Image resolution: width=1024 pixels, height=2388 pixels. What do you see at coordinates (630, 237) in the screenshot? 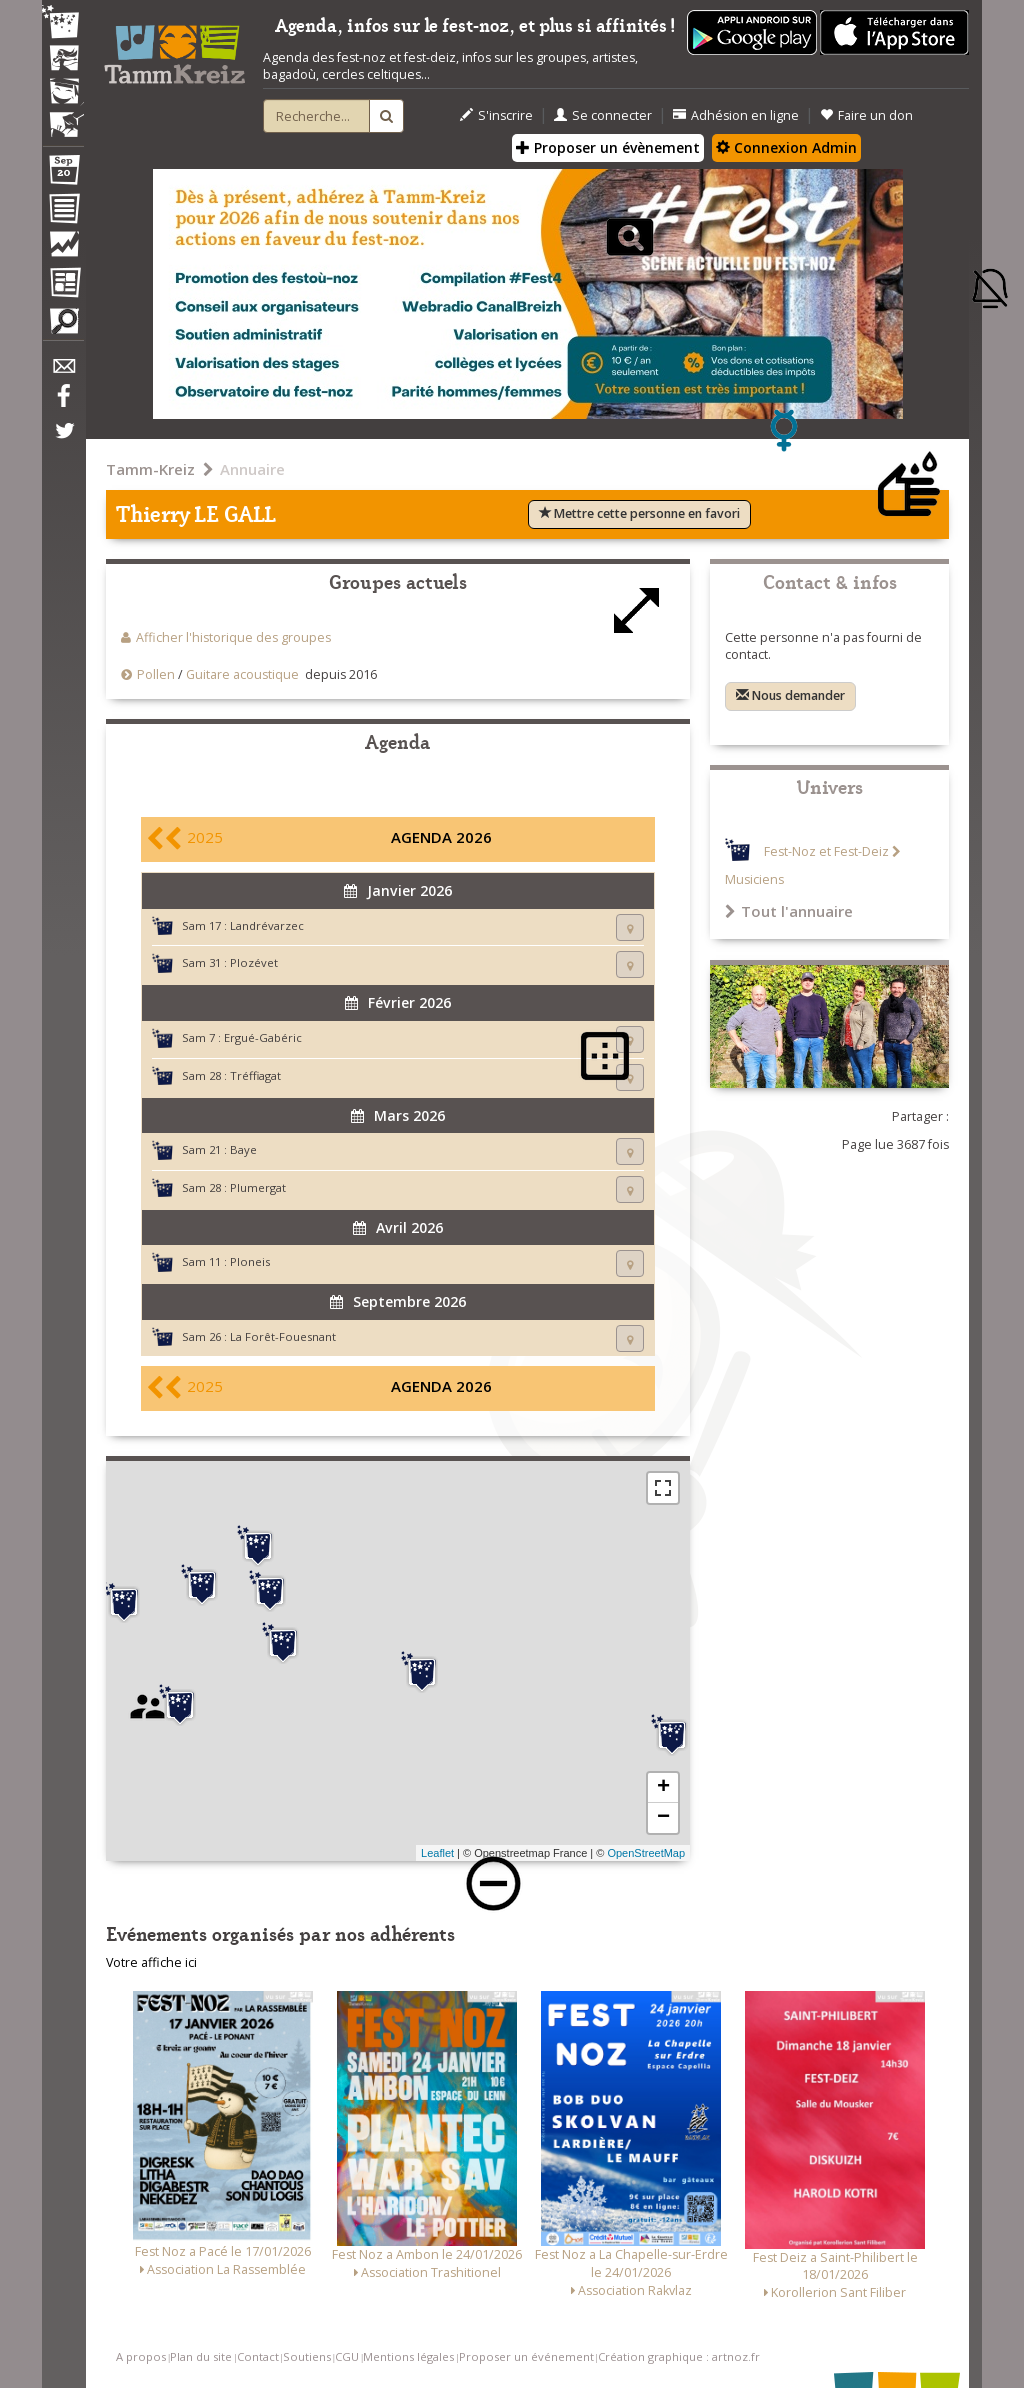
I see `search within the current page or document` at bounding box center [630, 237].